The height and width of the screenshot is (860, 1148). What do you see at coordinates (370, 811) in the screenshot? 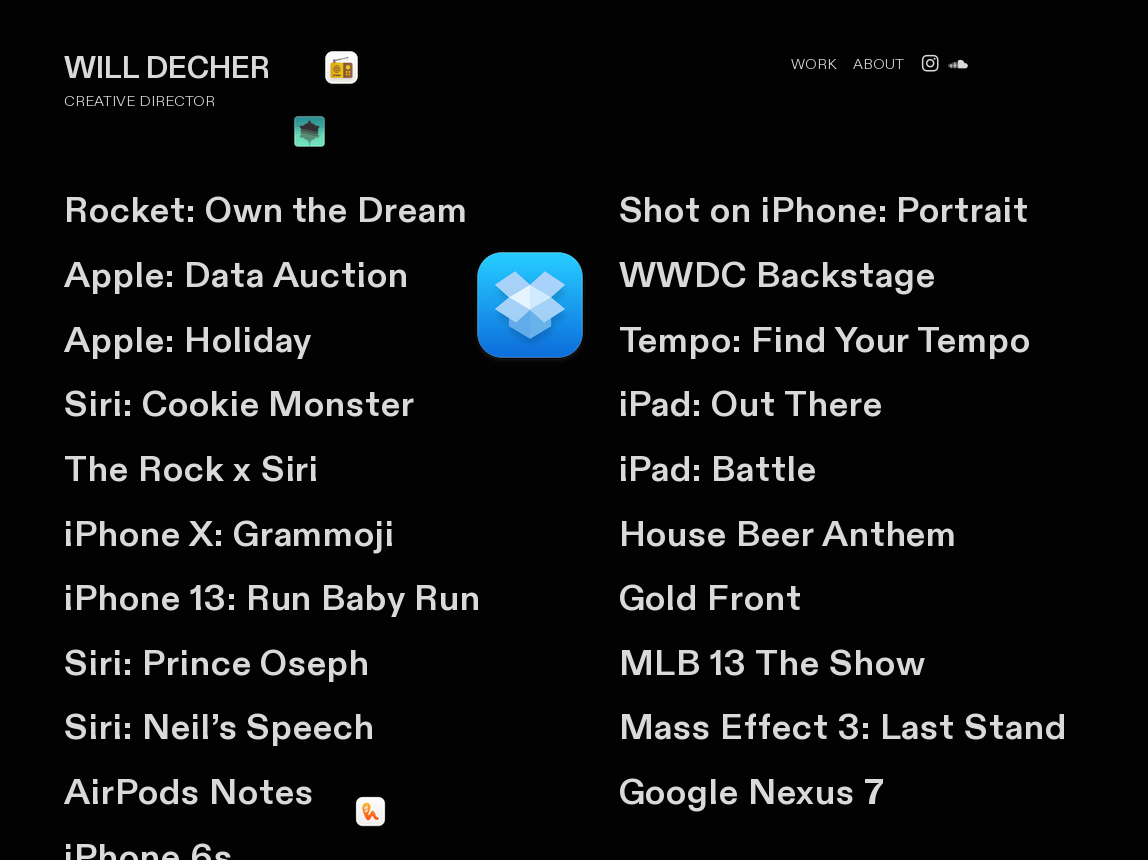
I see `launch gnome nibbles snake game` at bounding box center [370, 811].